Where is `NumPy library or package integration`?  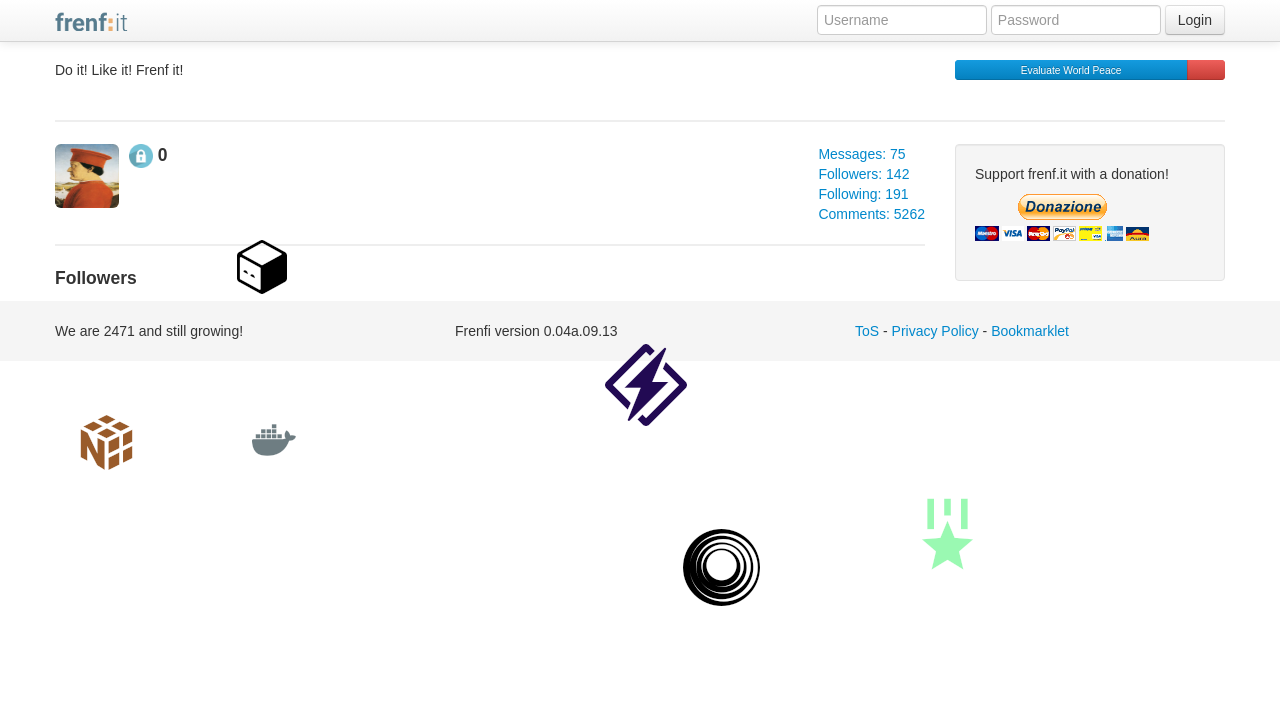
NumPy library or package integration is located at coordinates (106, 442).